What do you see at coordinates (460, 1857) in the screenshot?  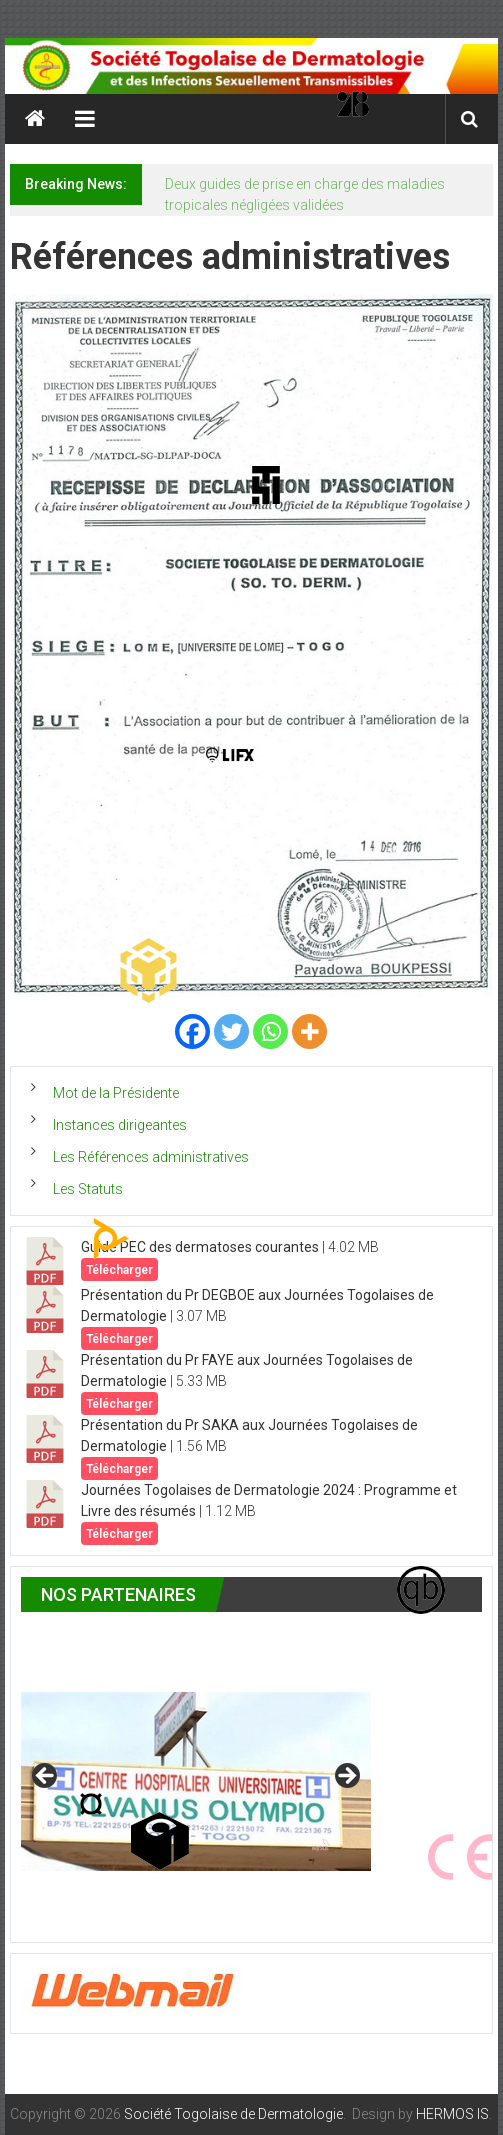 I see `indicates CE certification or European conformity compliance` at bounding box center [460, 1857].